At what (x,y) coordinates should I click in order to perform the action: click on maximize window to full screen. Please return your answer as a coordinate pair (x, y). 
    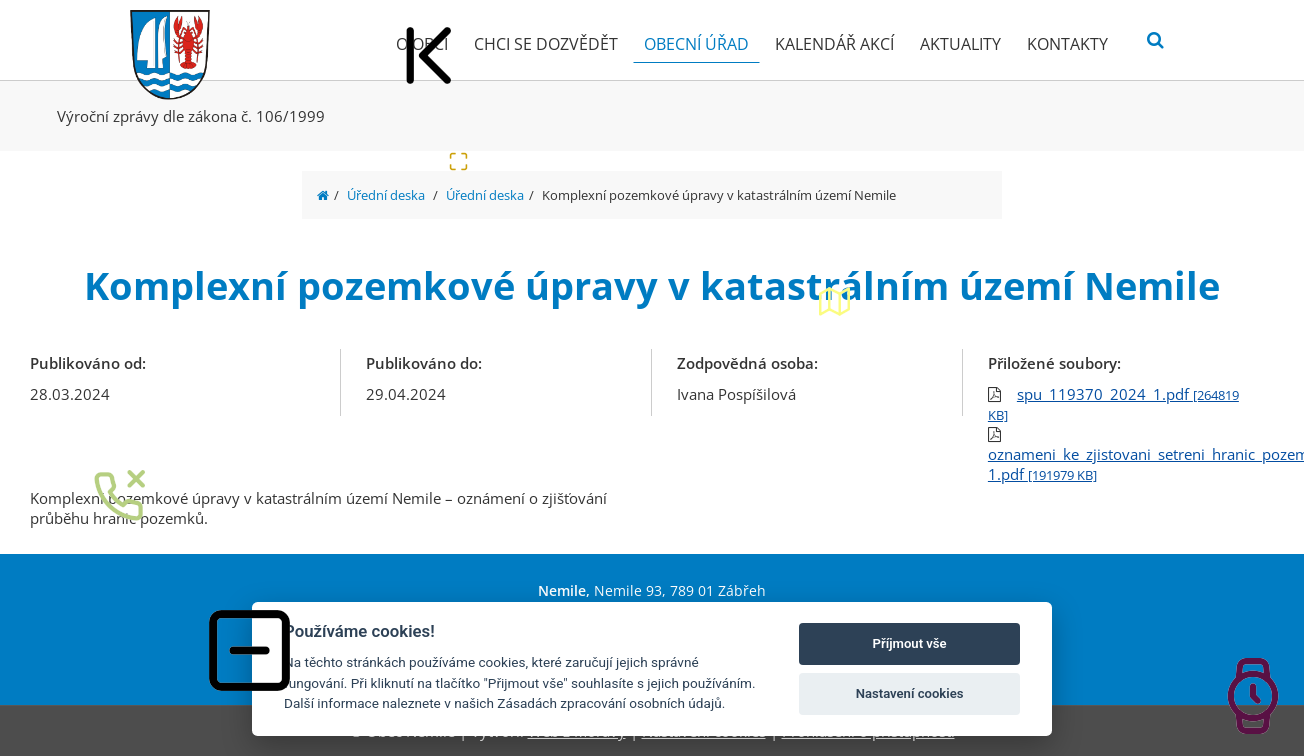
    Looking at the image, I should click on (458, 161).